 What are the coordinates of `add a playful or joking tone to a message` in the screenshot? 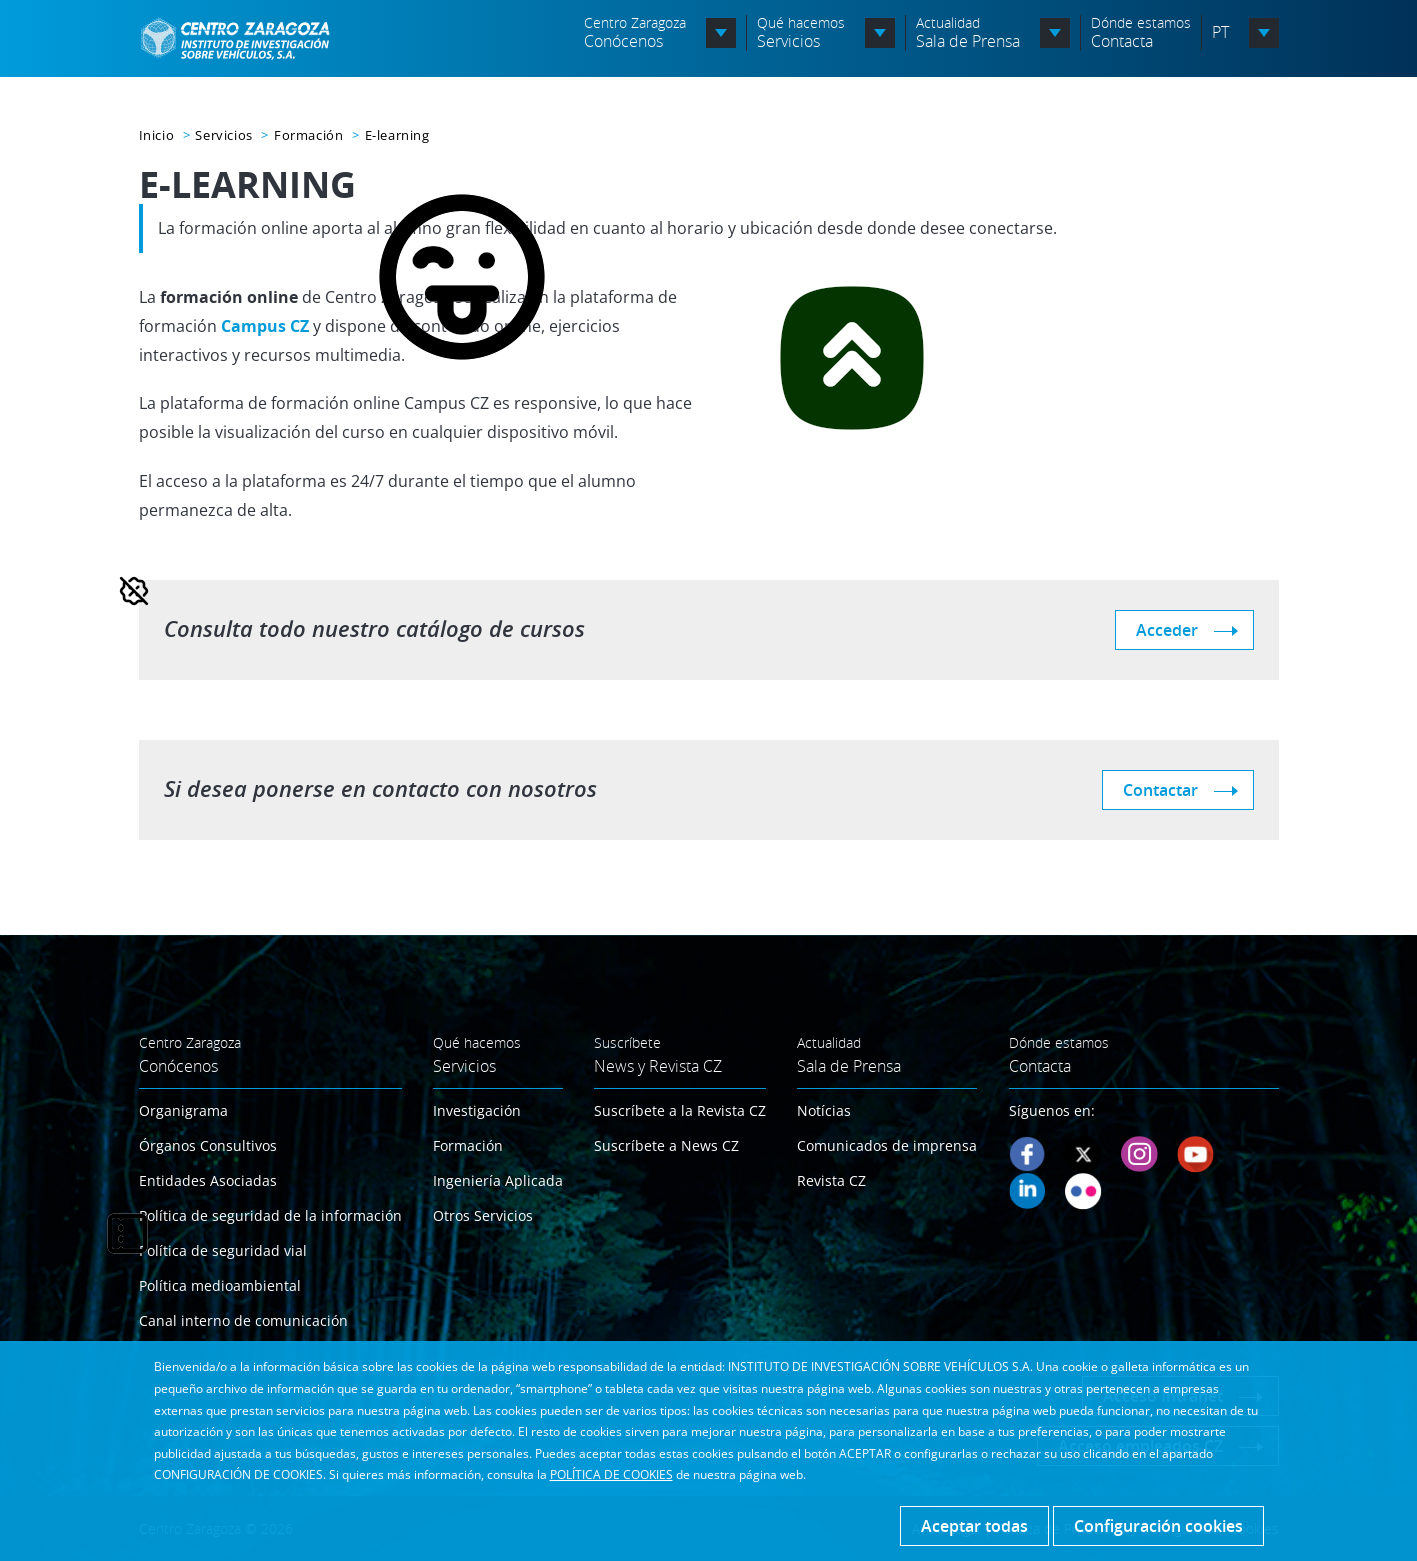 It's located at (462, 277).